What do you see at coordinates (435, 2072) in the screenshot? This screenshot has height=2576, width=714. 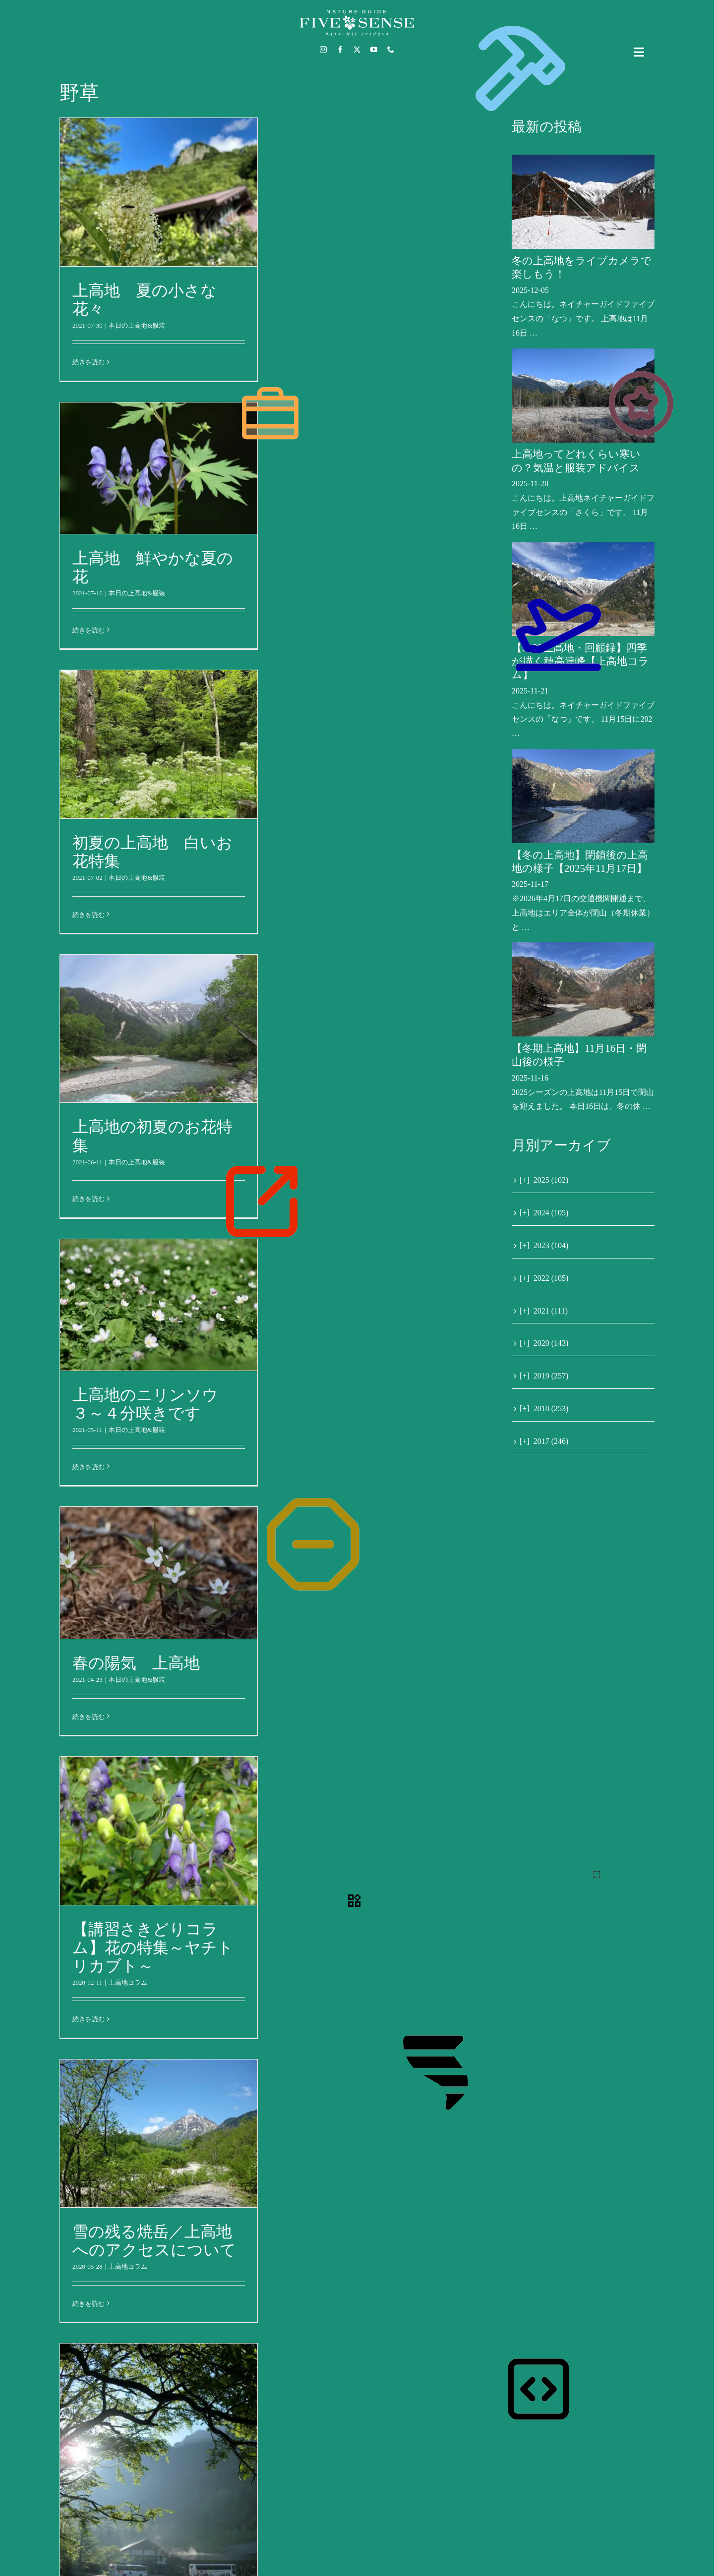 I see `indicates severe weather alert or tornado warning` at bounding box center [435, 2072].